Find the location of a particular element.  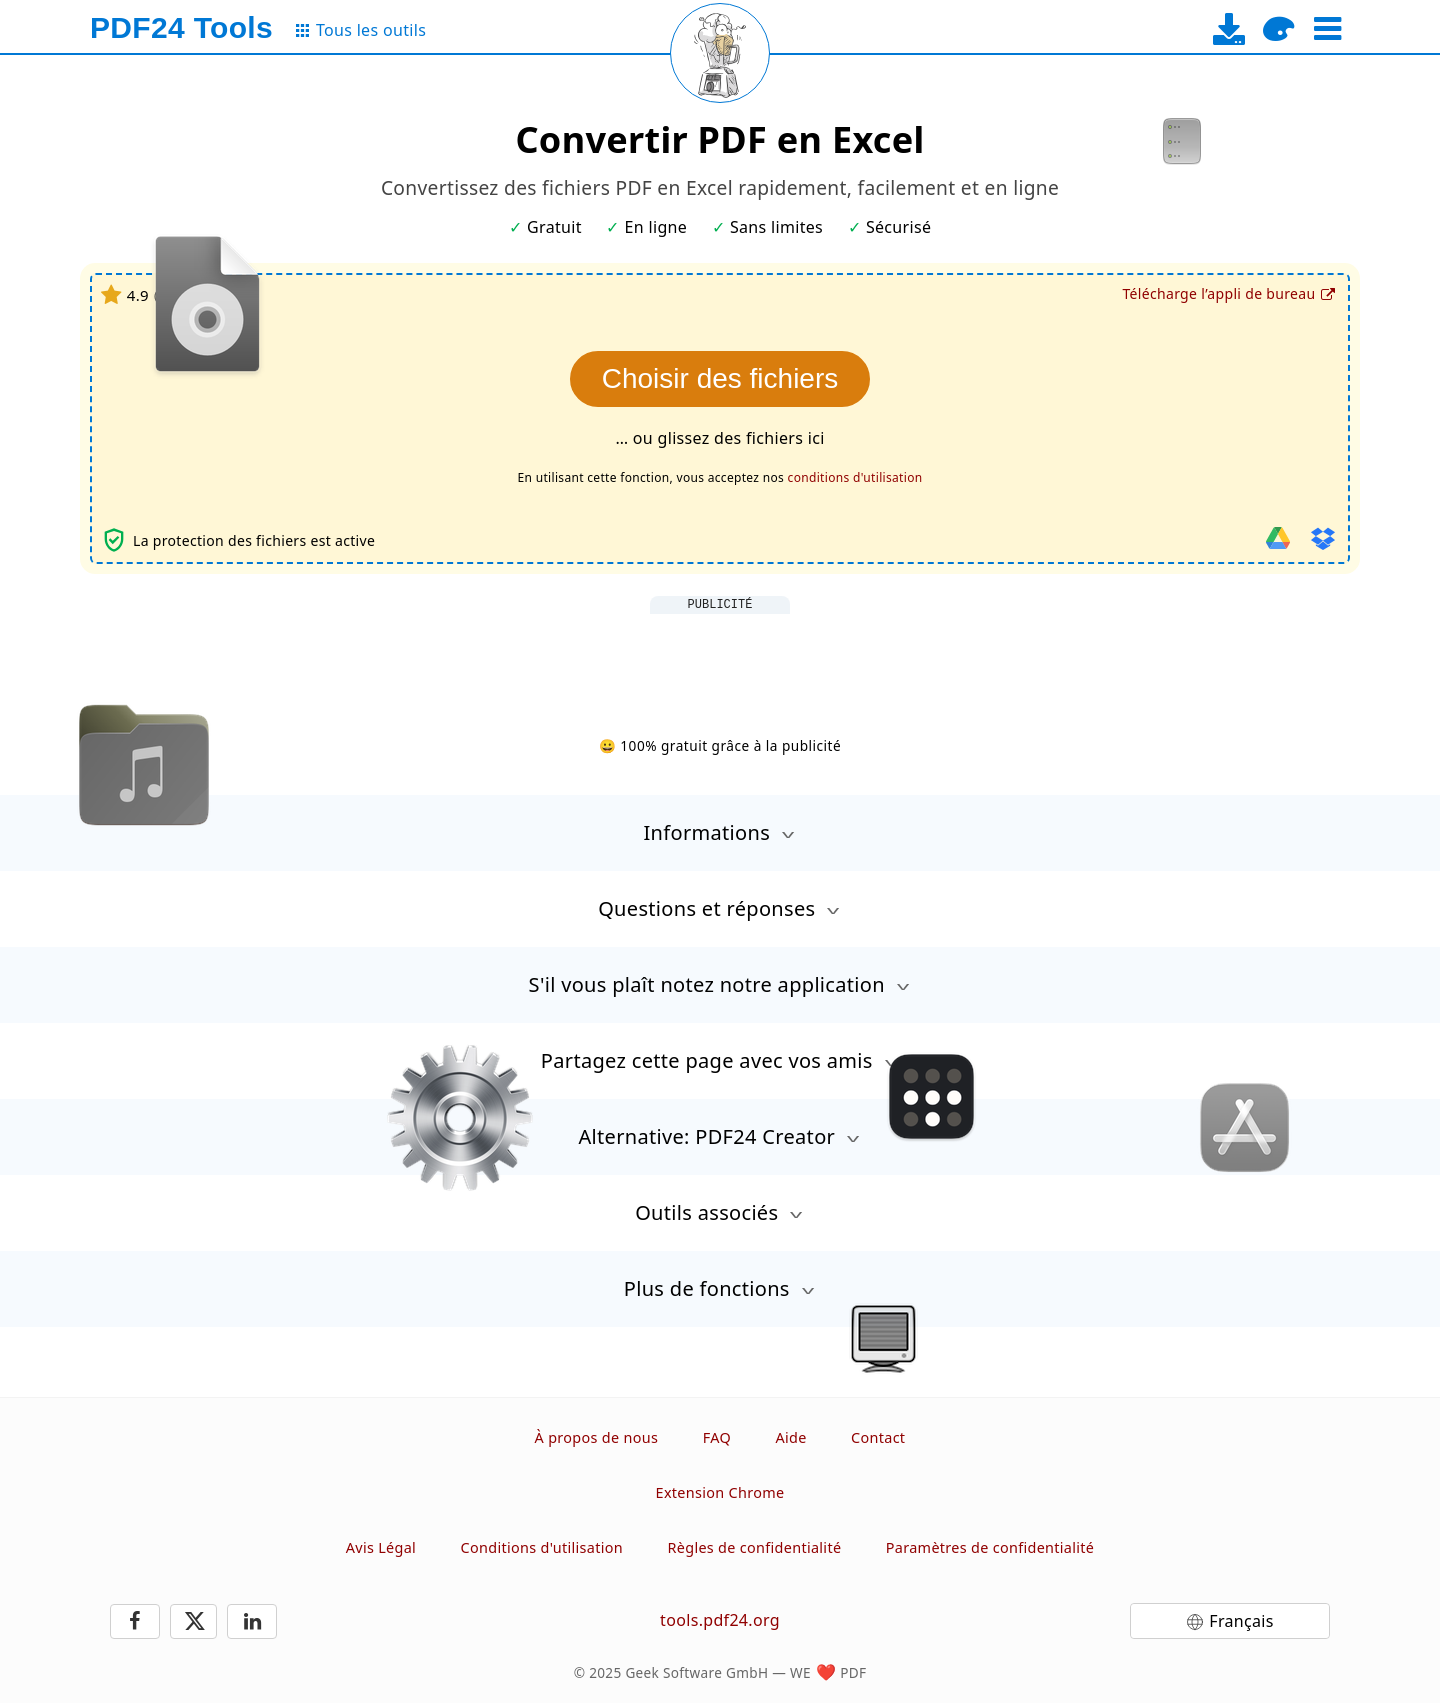

access network server settings is located at coordinates (1182, 141).